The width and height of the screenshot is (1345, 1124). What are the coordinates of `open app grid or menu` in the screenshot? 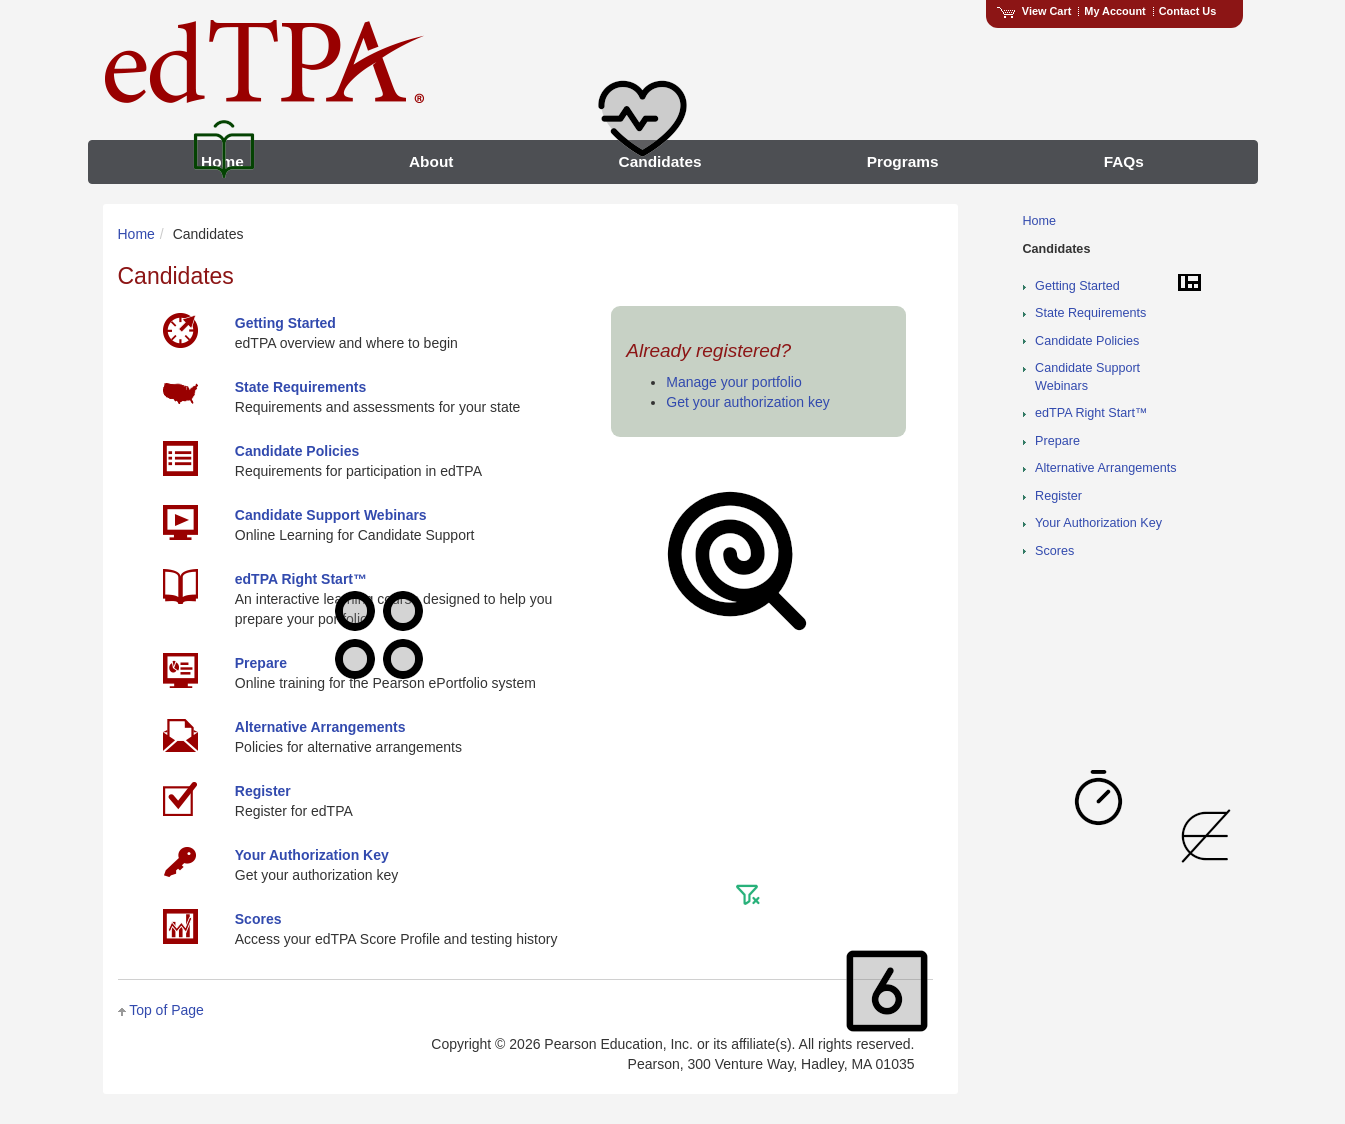 It's located at (379, 635).